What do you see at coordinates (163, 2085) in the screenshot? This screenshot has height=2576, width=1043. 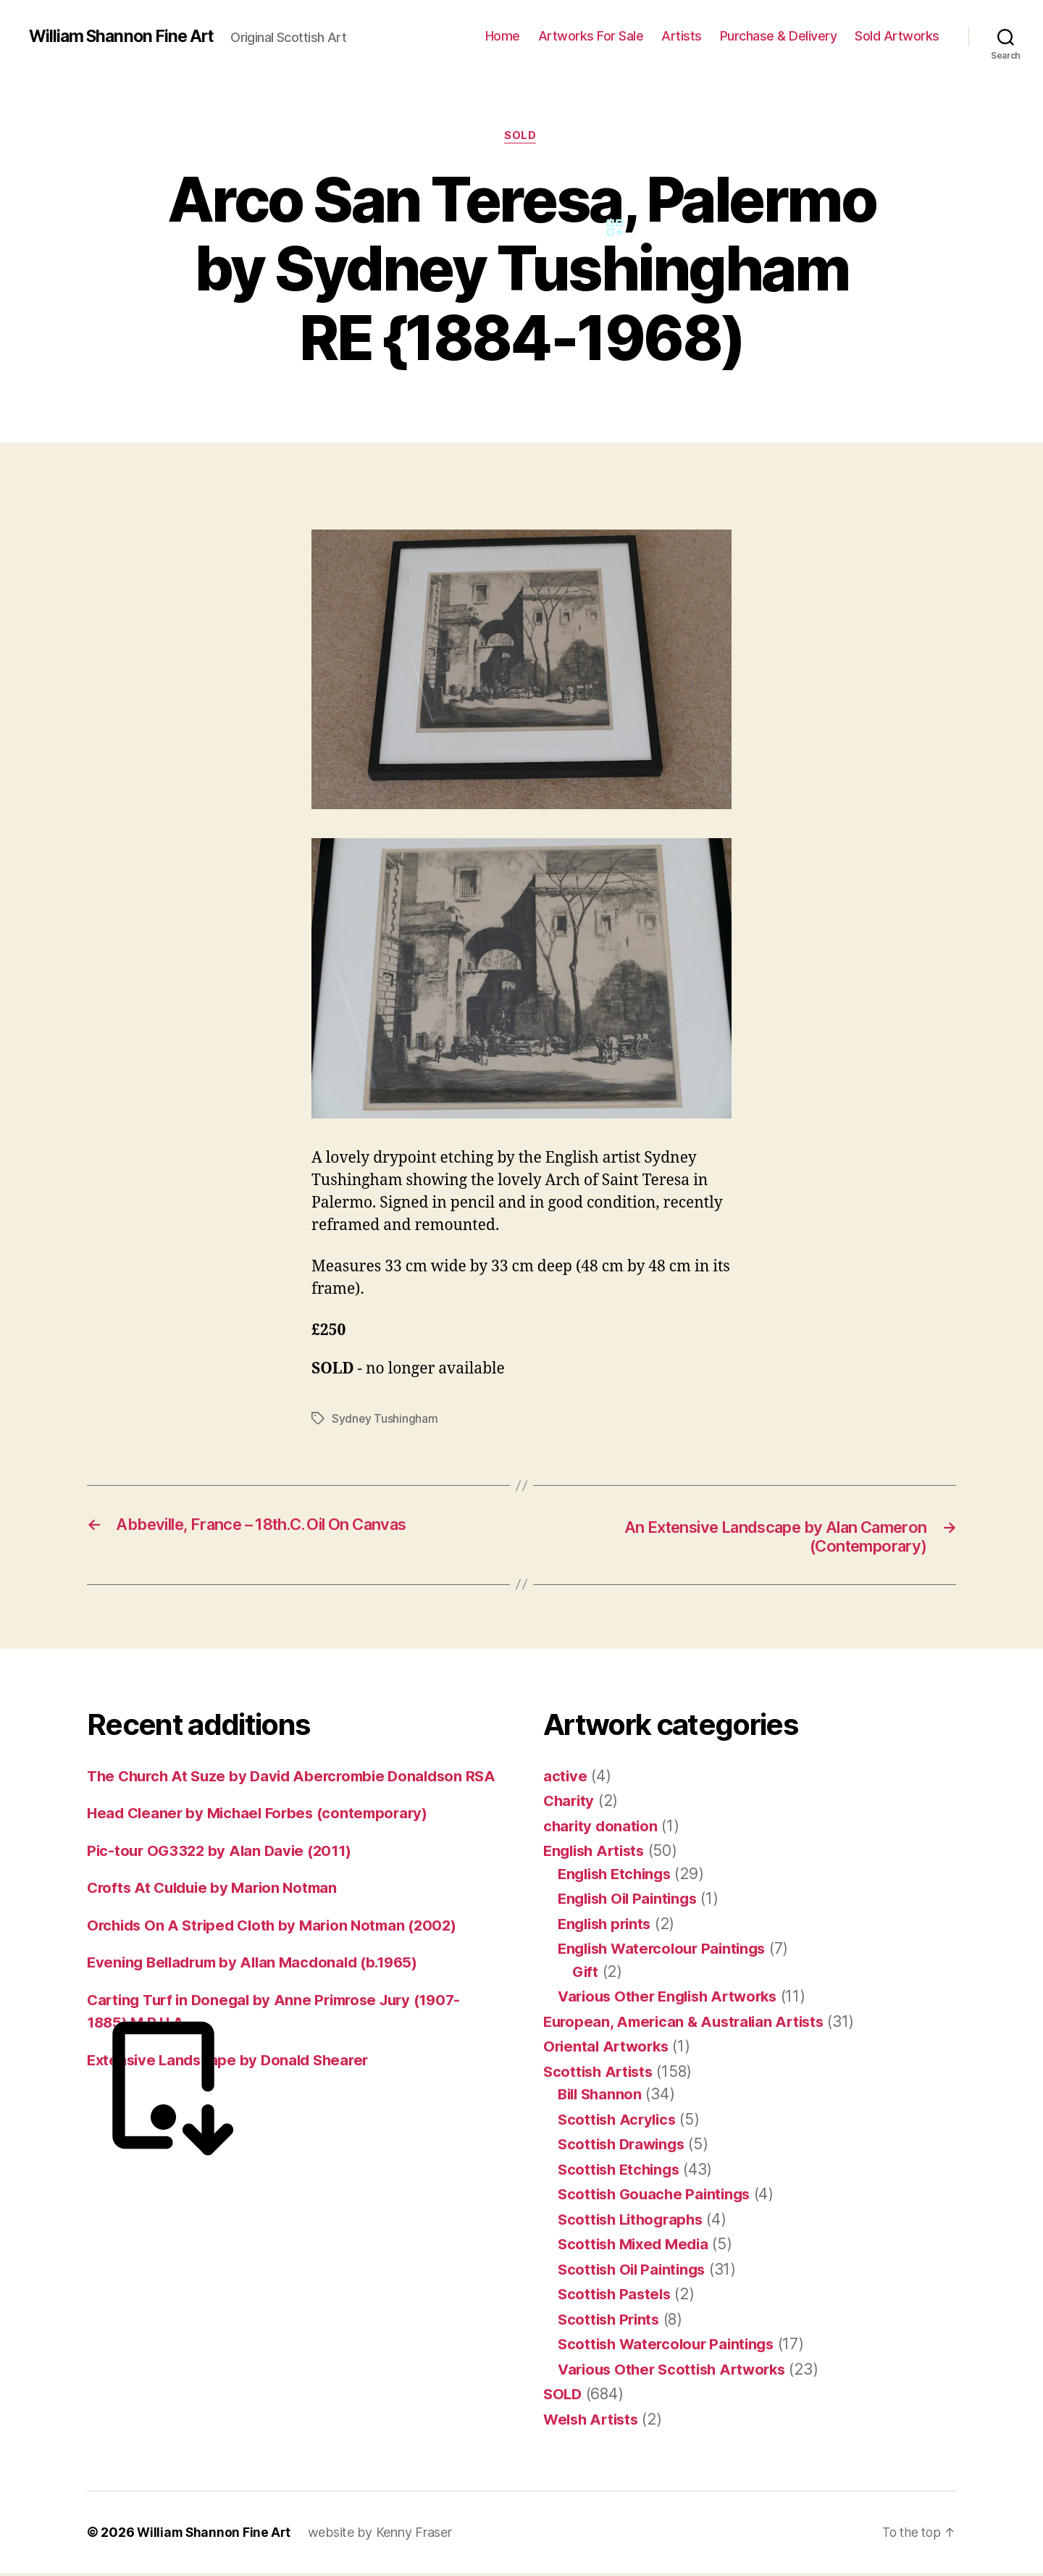 I see `download content to tablet` at bounding box center [163, 2085].